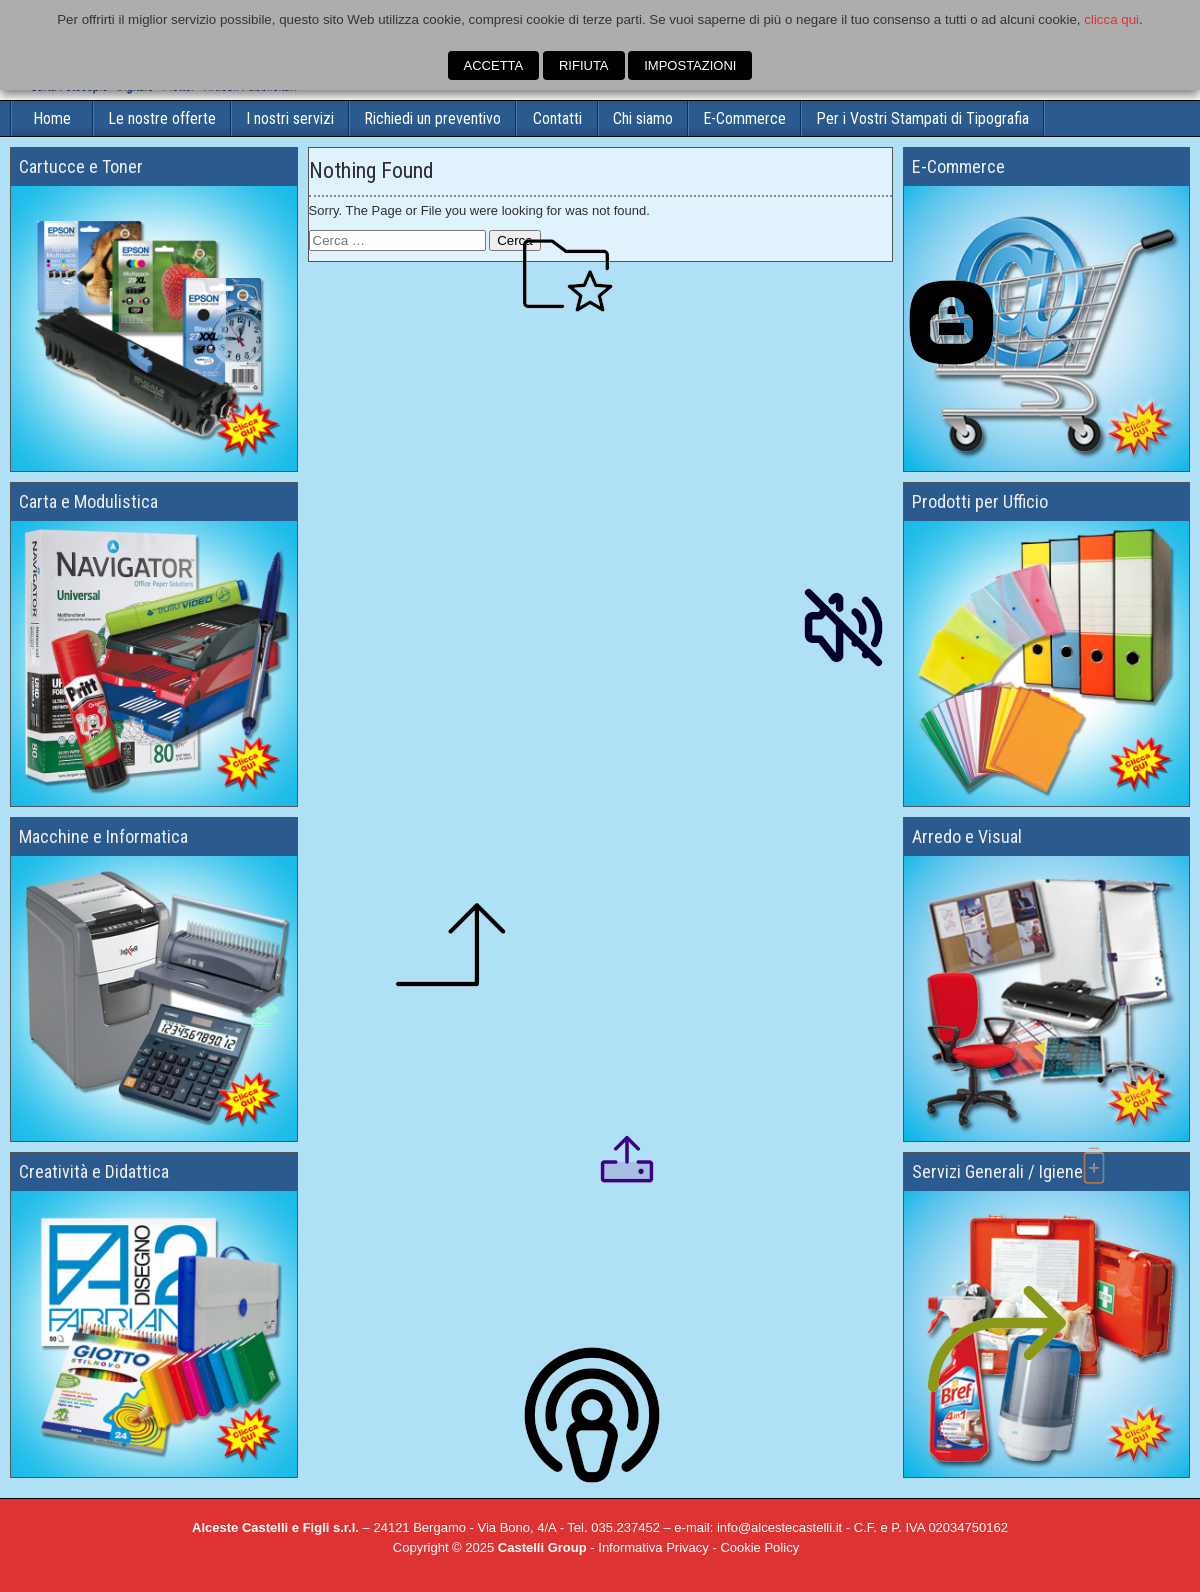 The image size is (1200, 1592). What do you see at coordinates (997, 1339) in the screenshot?
I see `share or forward content` at bounding box center [997, 1339].